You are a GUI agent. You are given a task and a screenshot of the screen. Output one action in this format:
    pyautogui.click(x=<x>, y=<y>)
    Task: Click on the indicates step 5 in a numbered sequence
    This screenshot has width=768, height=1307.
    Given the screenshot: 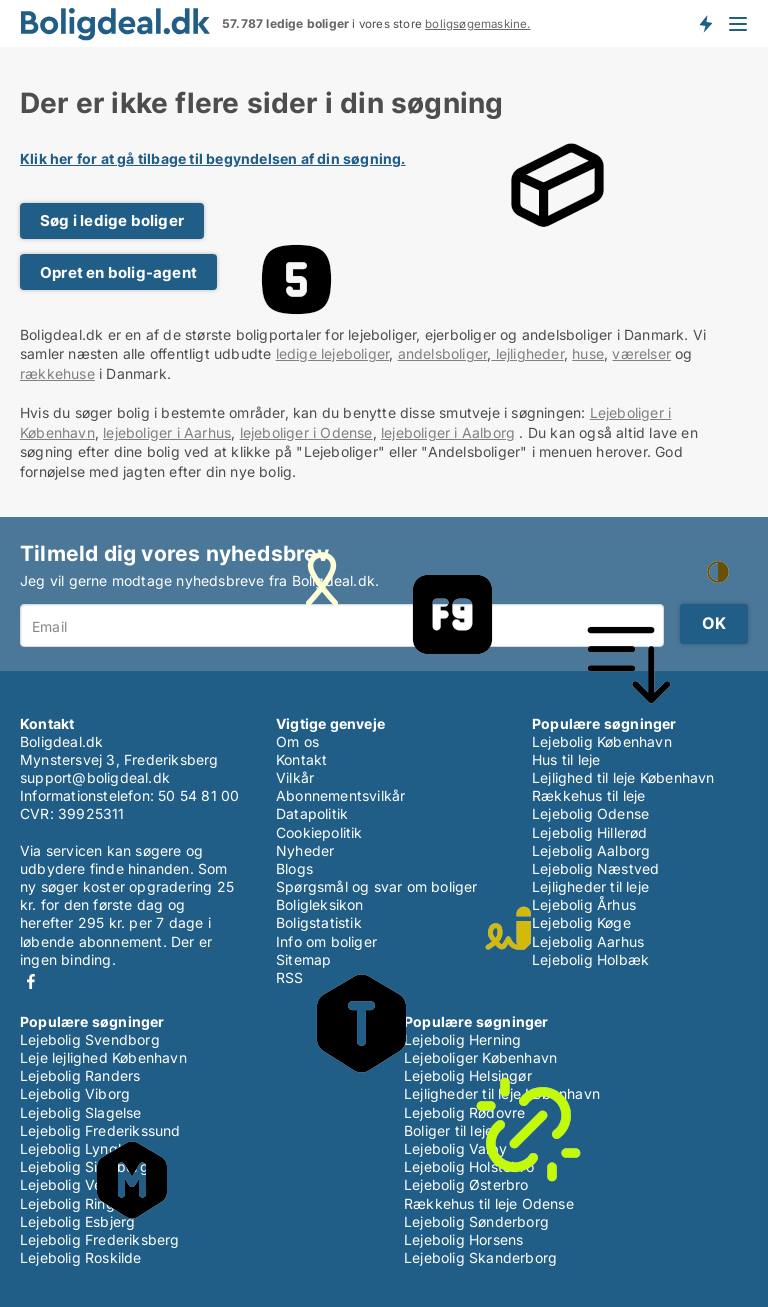 What is the action you would take?
    pyautogui.click(x=296, y=279)
    